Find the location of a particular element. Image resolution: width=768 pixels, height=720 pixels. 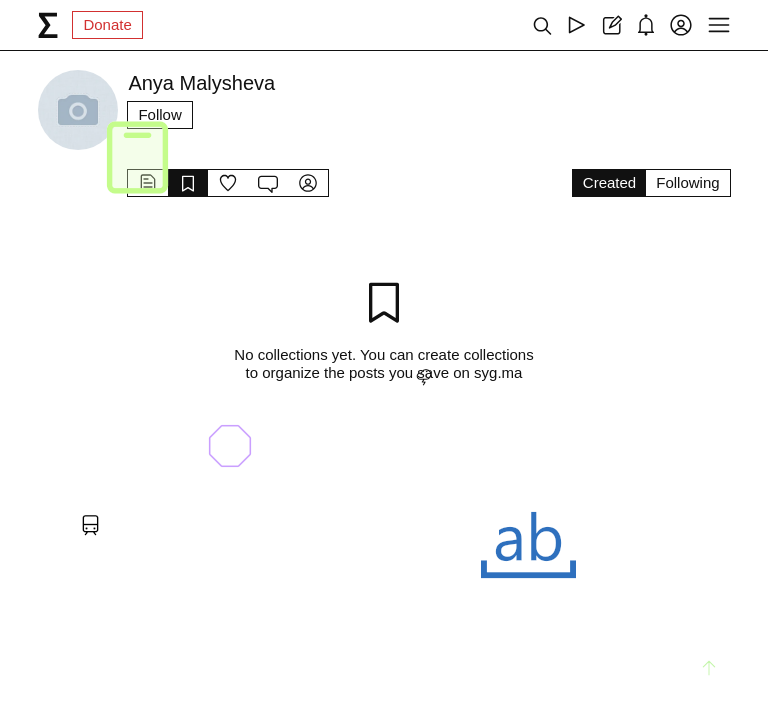

scroll to top of page is located at coordinates (709, 668).